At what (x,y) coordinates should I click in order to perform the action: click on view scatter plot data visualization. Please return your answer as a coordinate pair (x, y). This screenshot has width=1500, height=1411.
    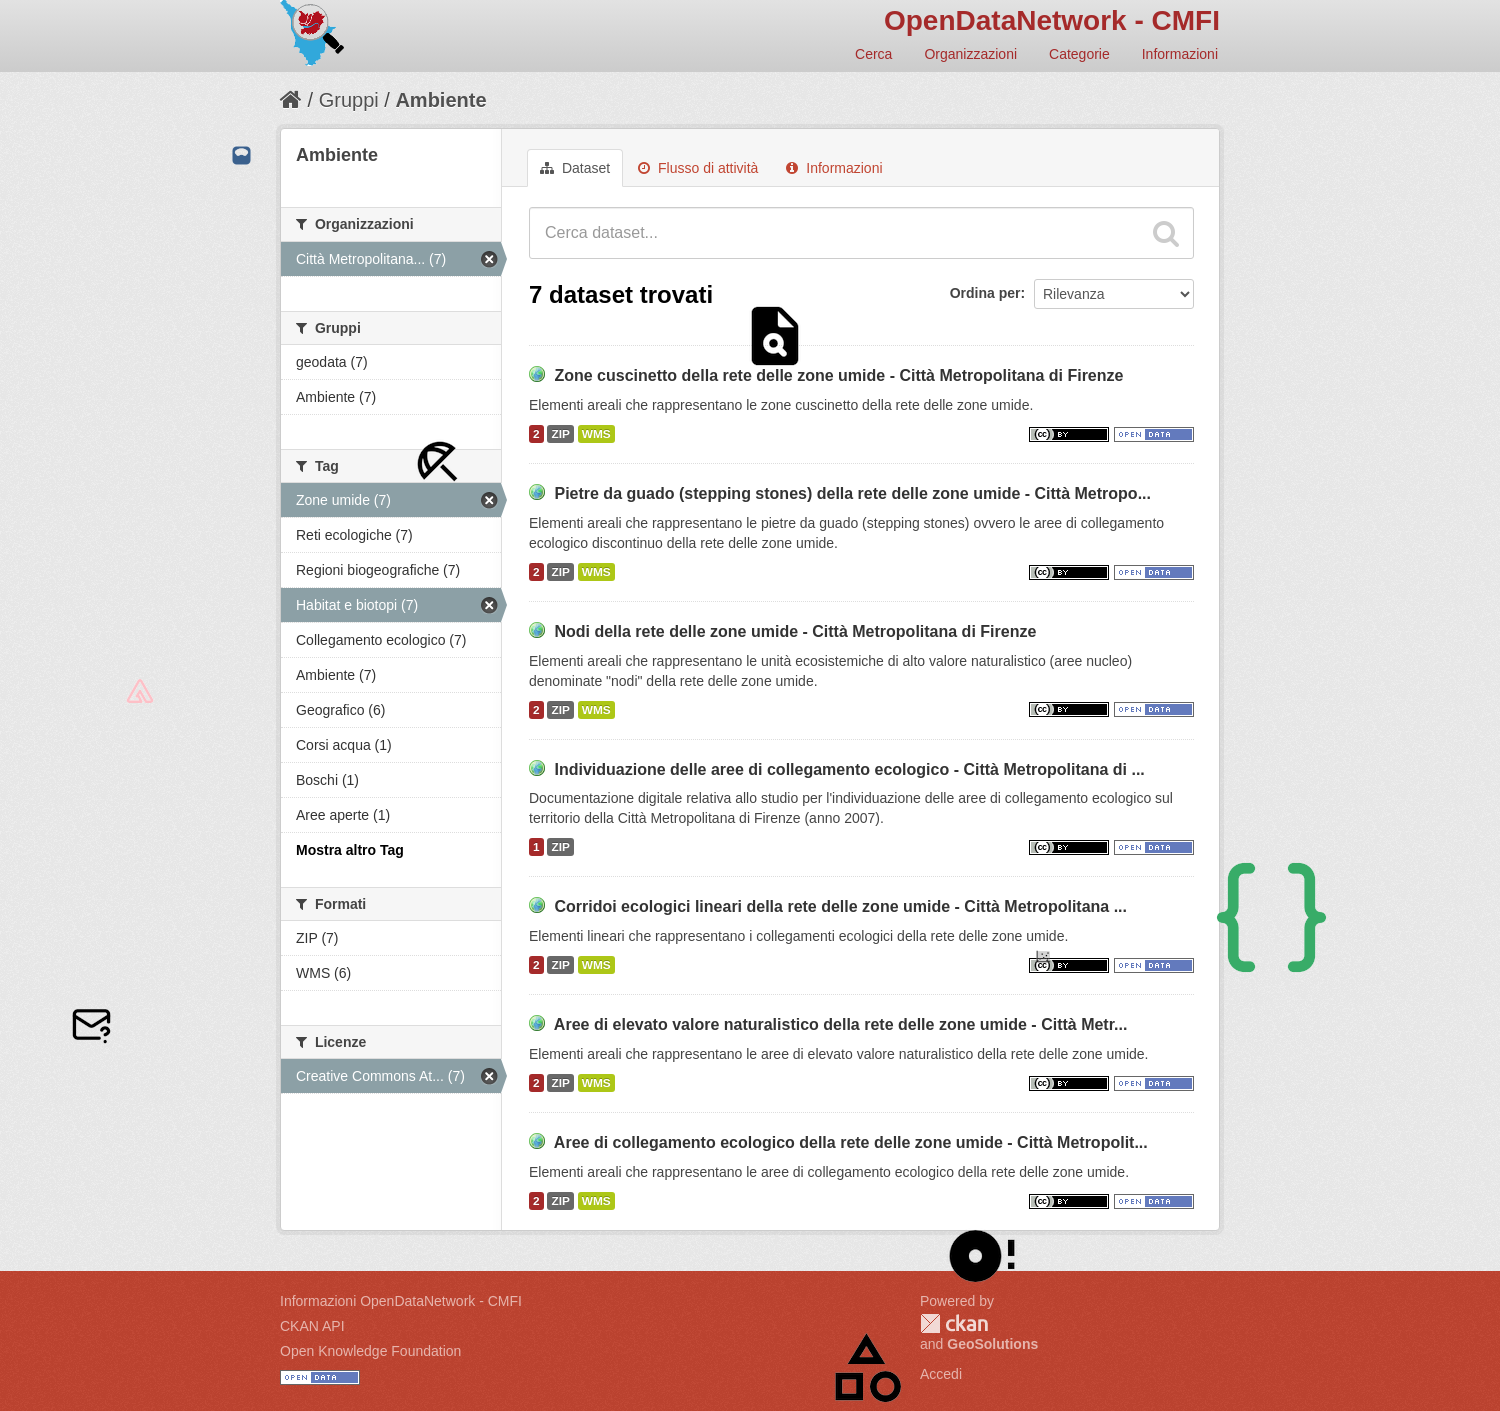
    Looking at the image, I should click on (1043, 956).